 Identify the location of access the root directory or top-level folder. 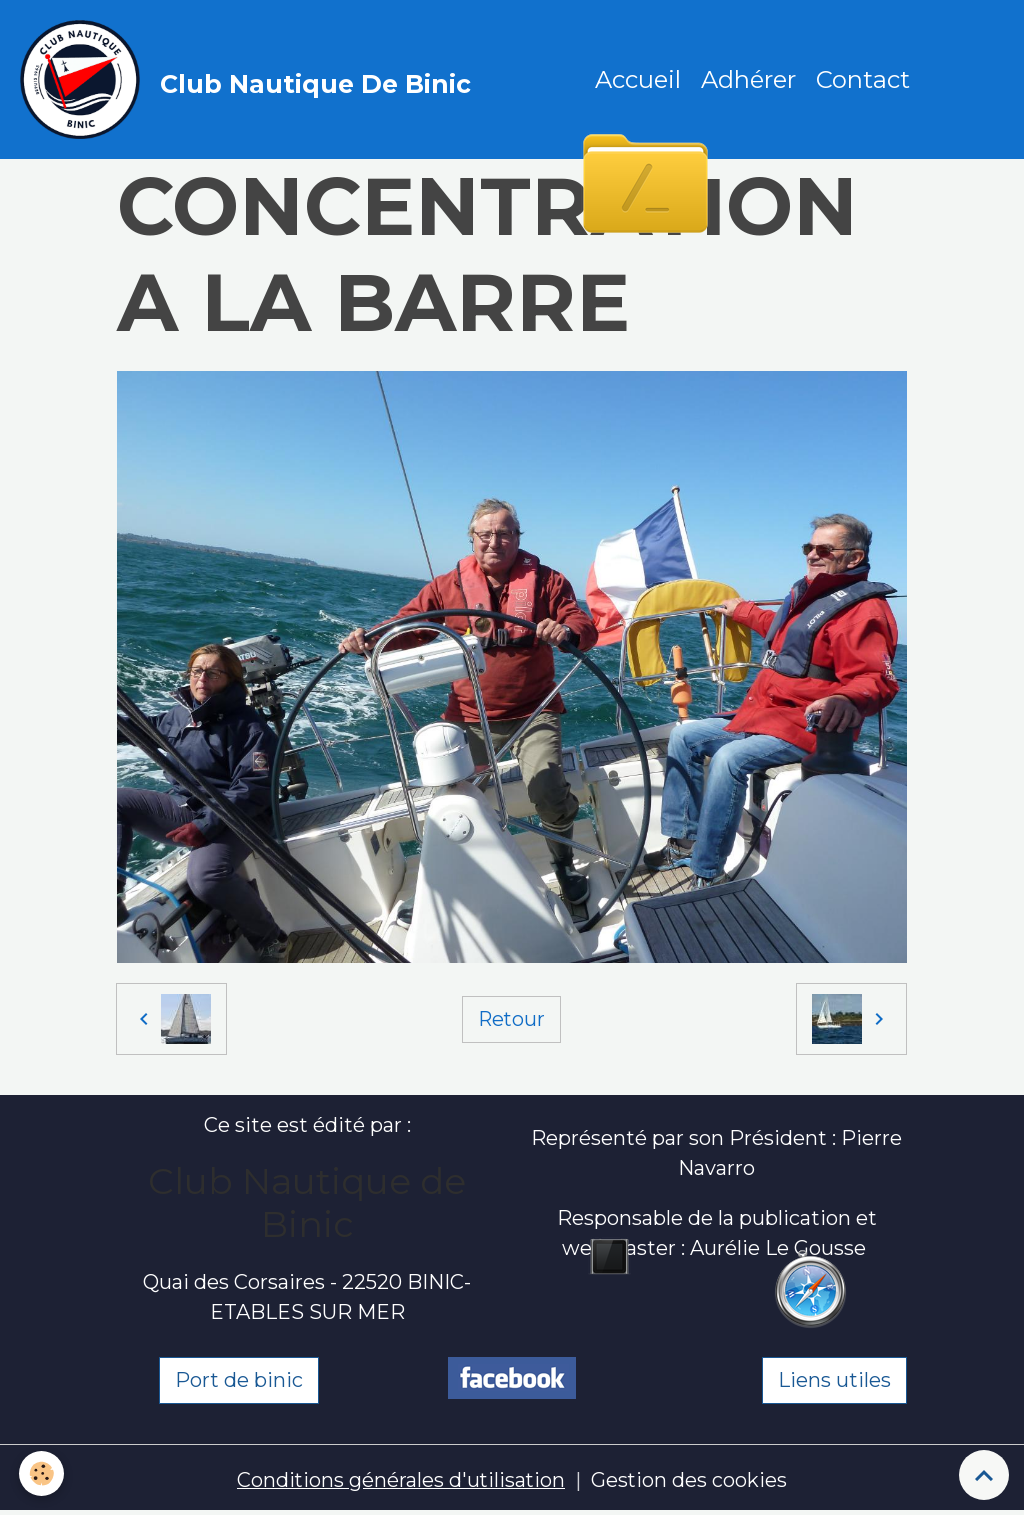
(645, 183).